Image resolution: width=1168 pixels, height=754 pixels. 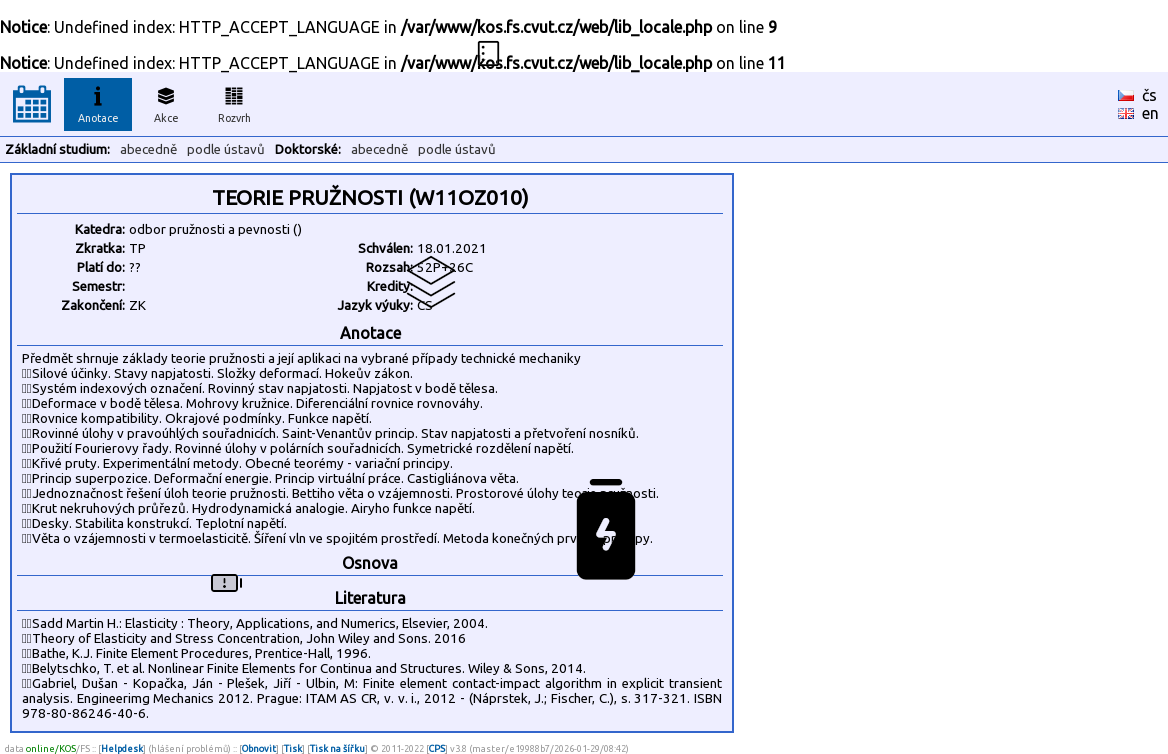 I want to click on view screenplay or script documents, so click(x=488, y=53).